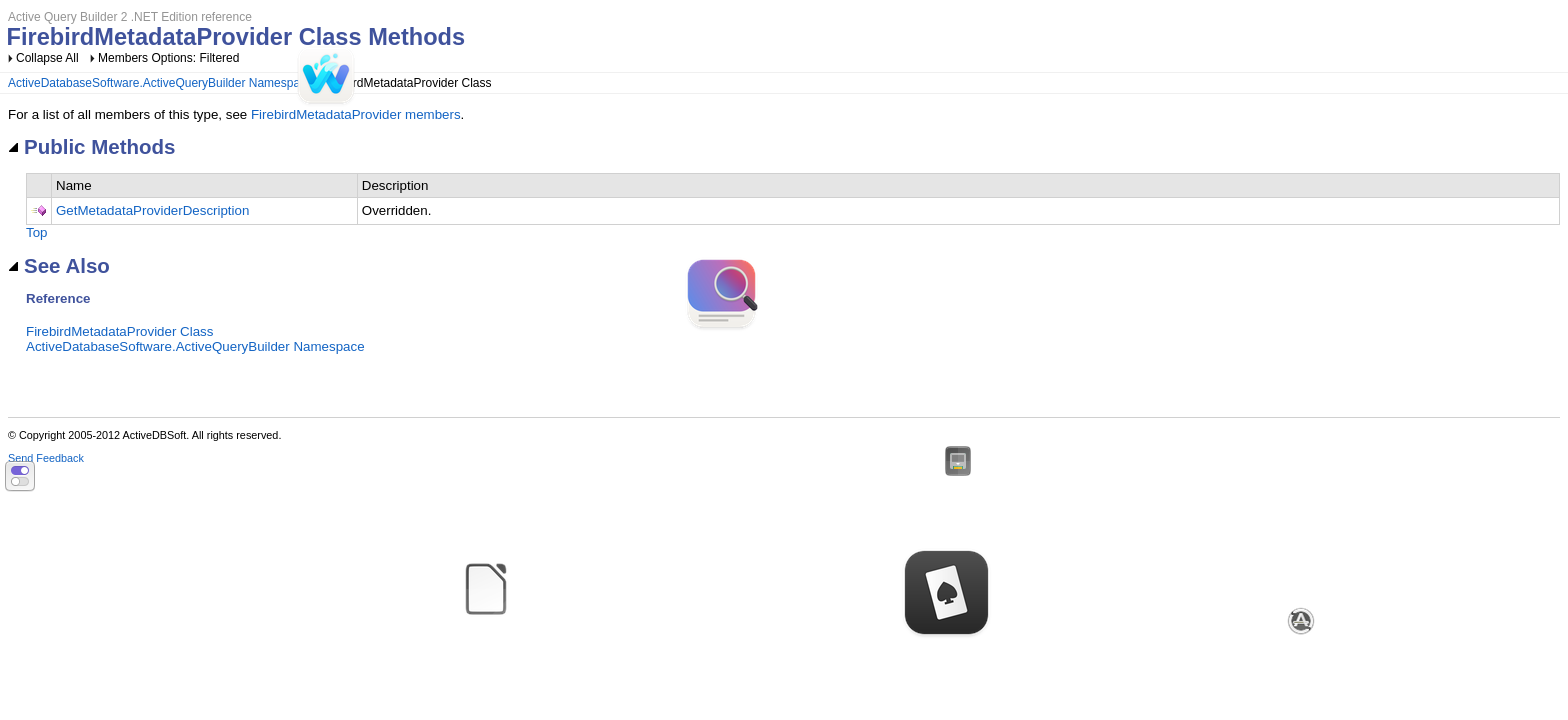  I want to click on gameboy rom file type indicator, so click(958, 461).